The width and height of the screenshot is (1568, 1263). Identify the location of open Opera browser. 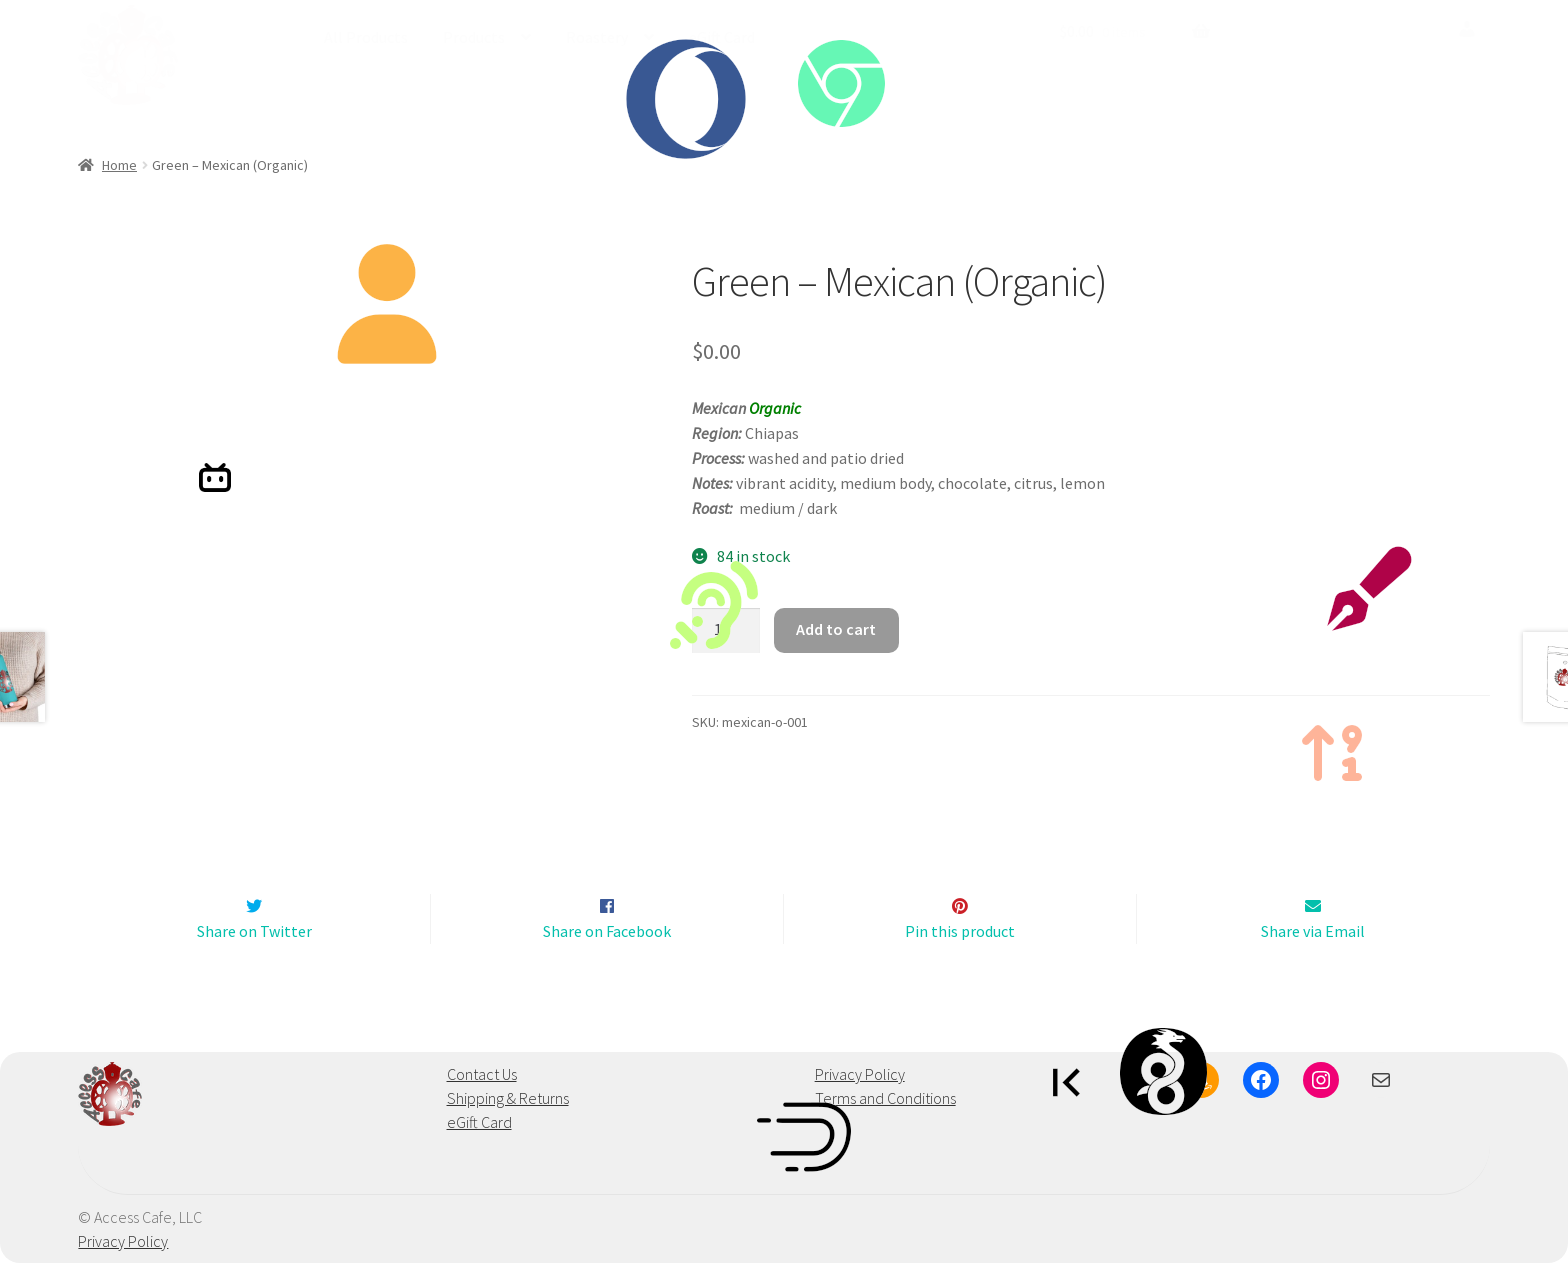
(686, 101).